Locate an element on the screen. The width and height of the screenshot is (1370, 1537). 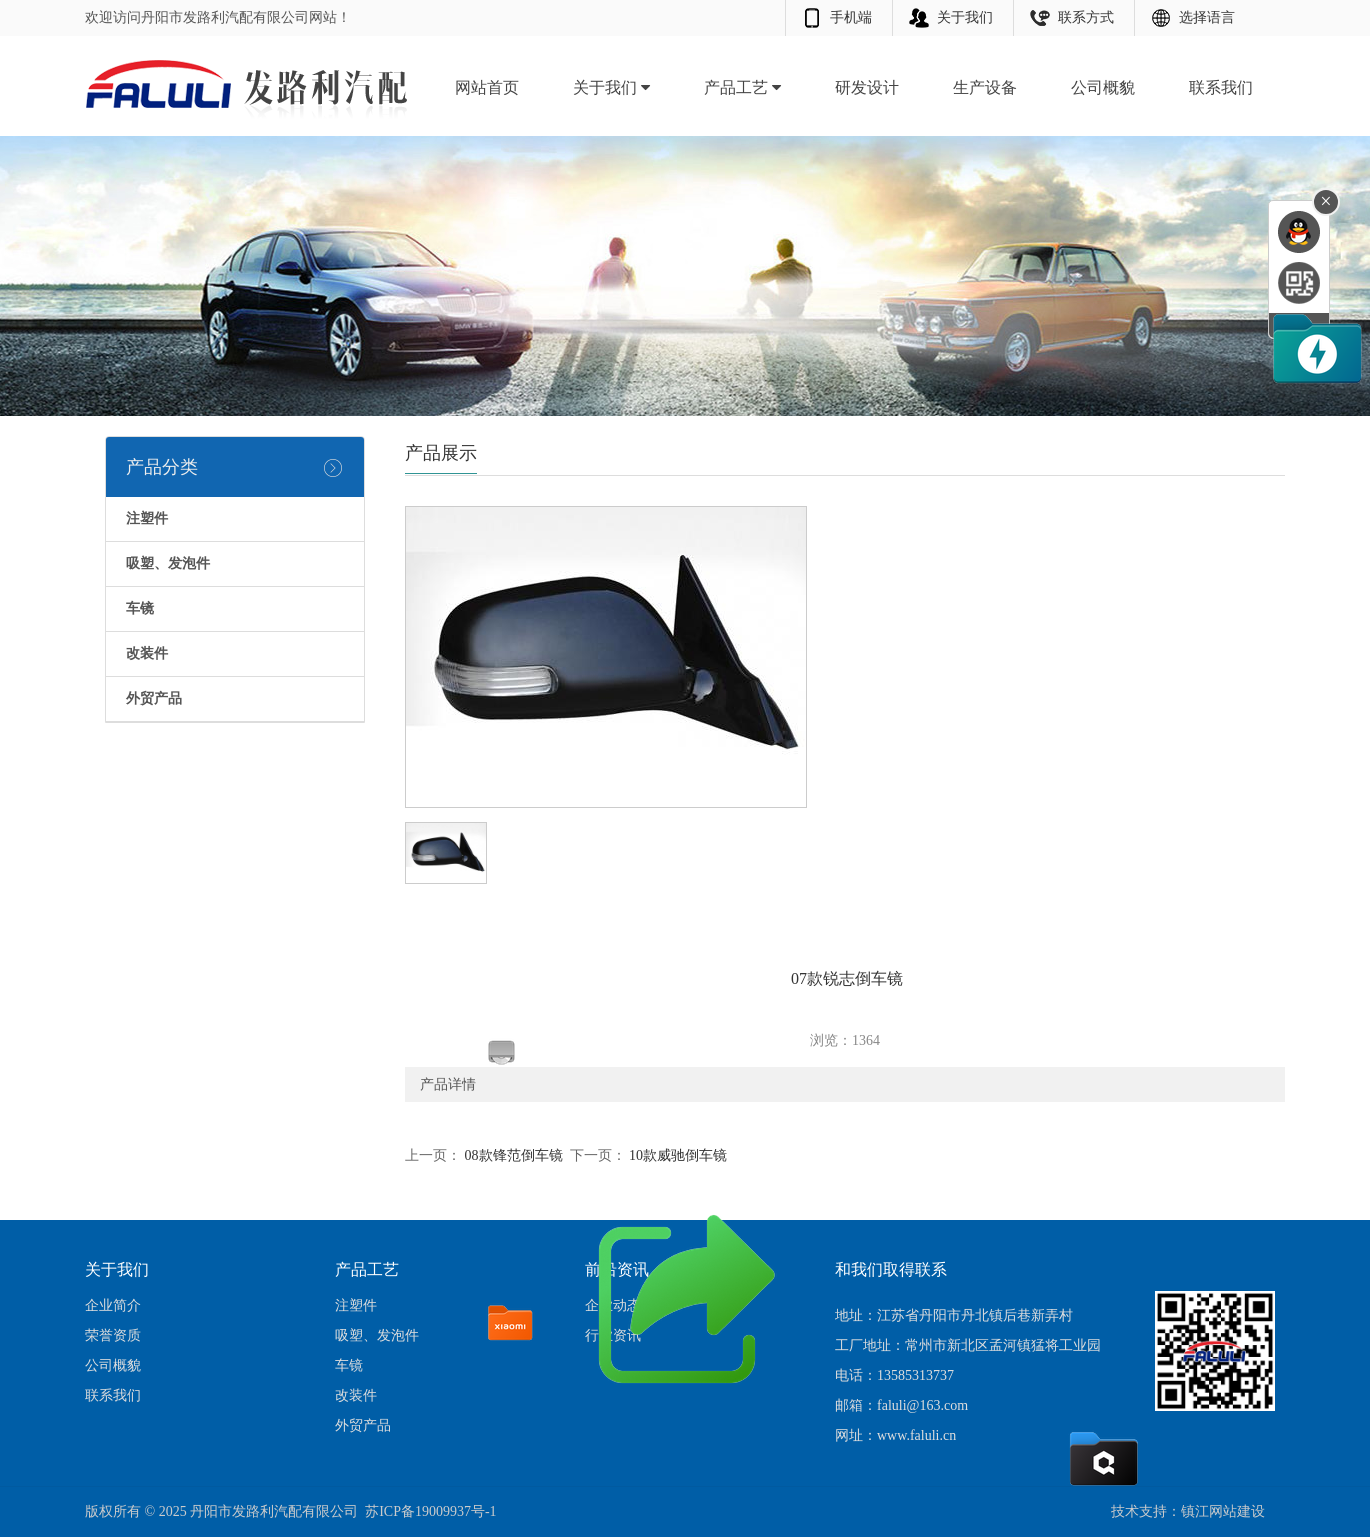
open quixel assets folder is located at coordinates (1103, 1460).